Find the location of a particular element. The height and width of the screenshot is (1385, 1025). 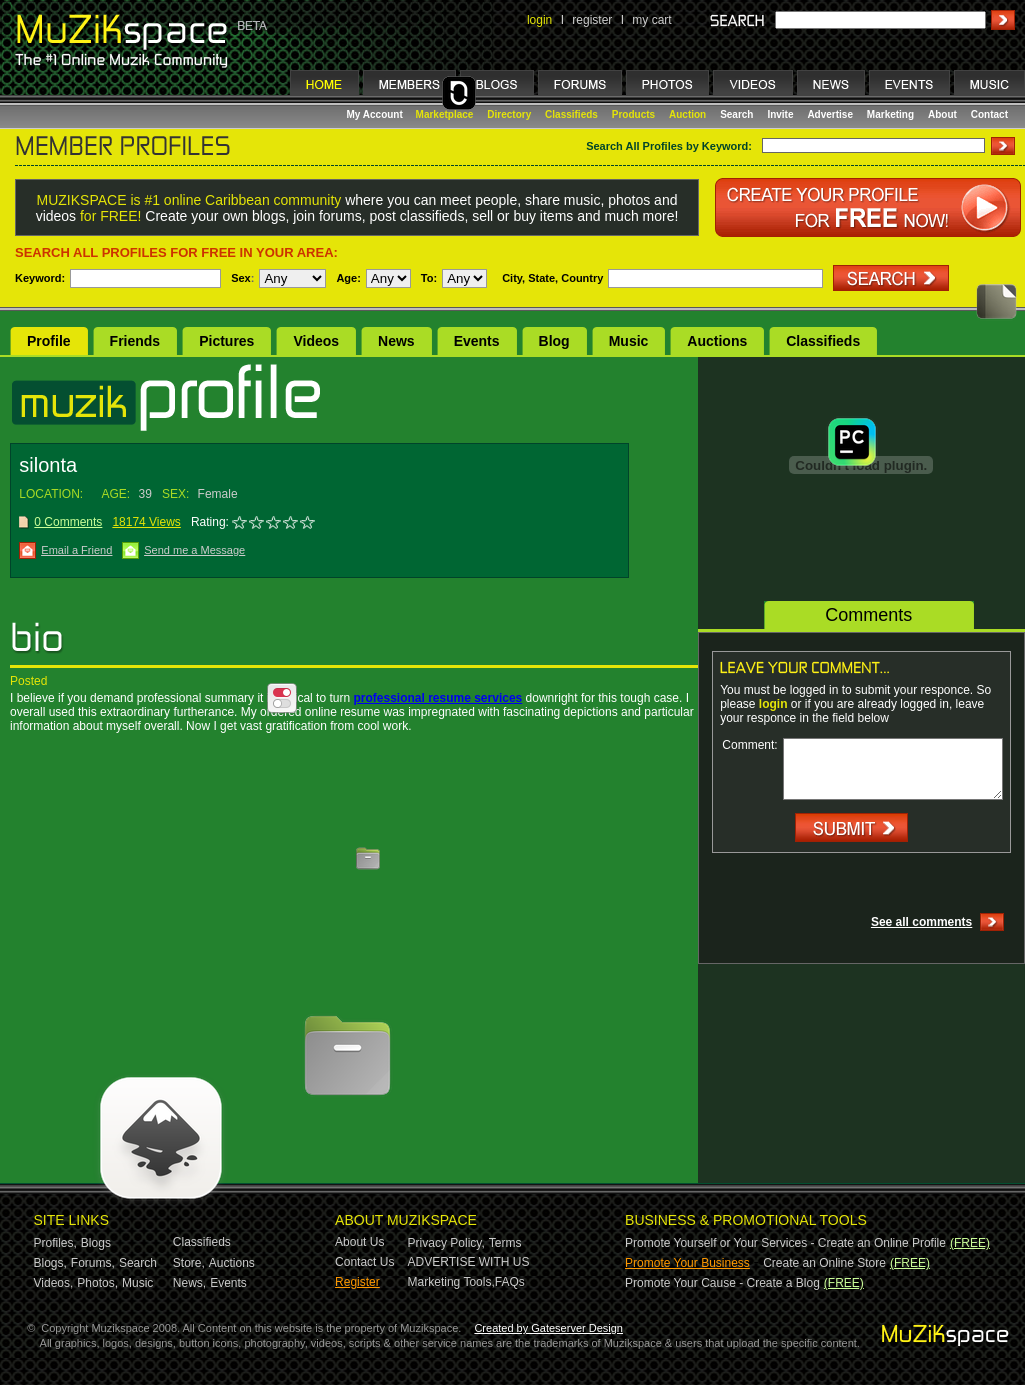

open system tweaks or settings app is located at coordinates (282, 698).